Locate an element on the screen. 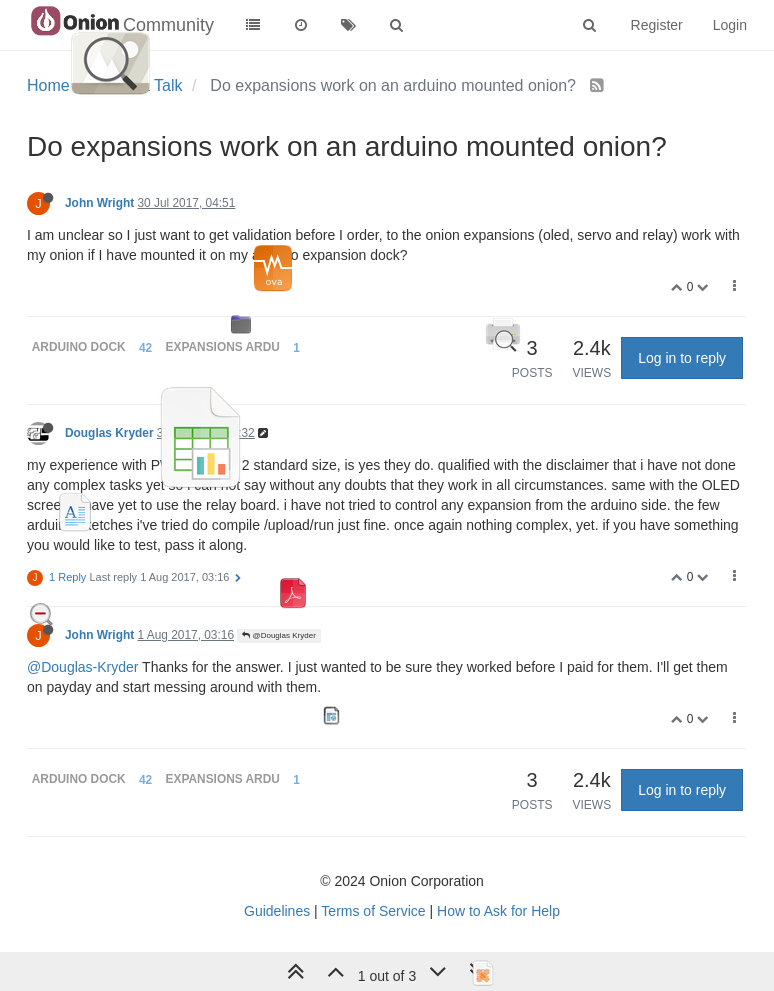  a compressed pdf document file is located at coordinates (293, 593).